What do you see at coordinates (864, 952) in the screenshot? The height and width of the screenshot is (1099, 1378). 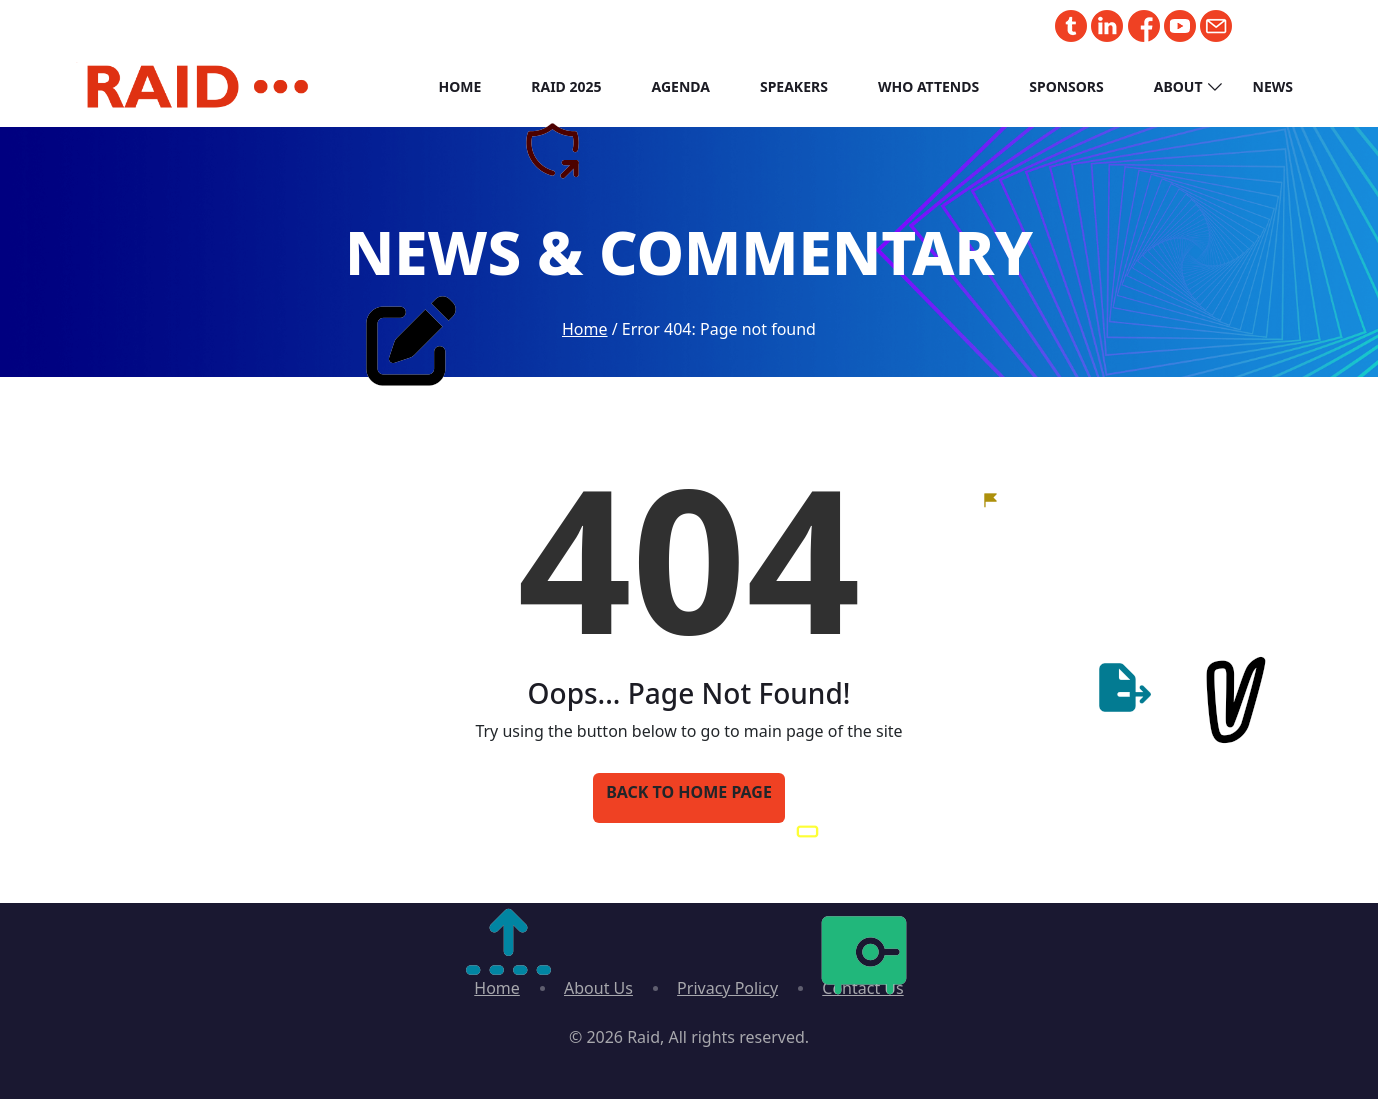 I see `access secure storage or vault` at bounding box center [864, 952].